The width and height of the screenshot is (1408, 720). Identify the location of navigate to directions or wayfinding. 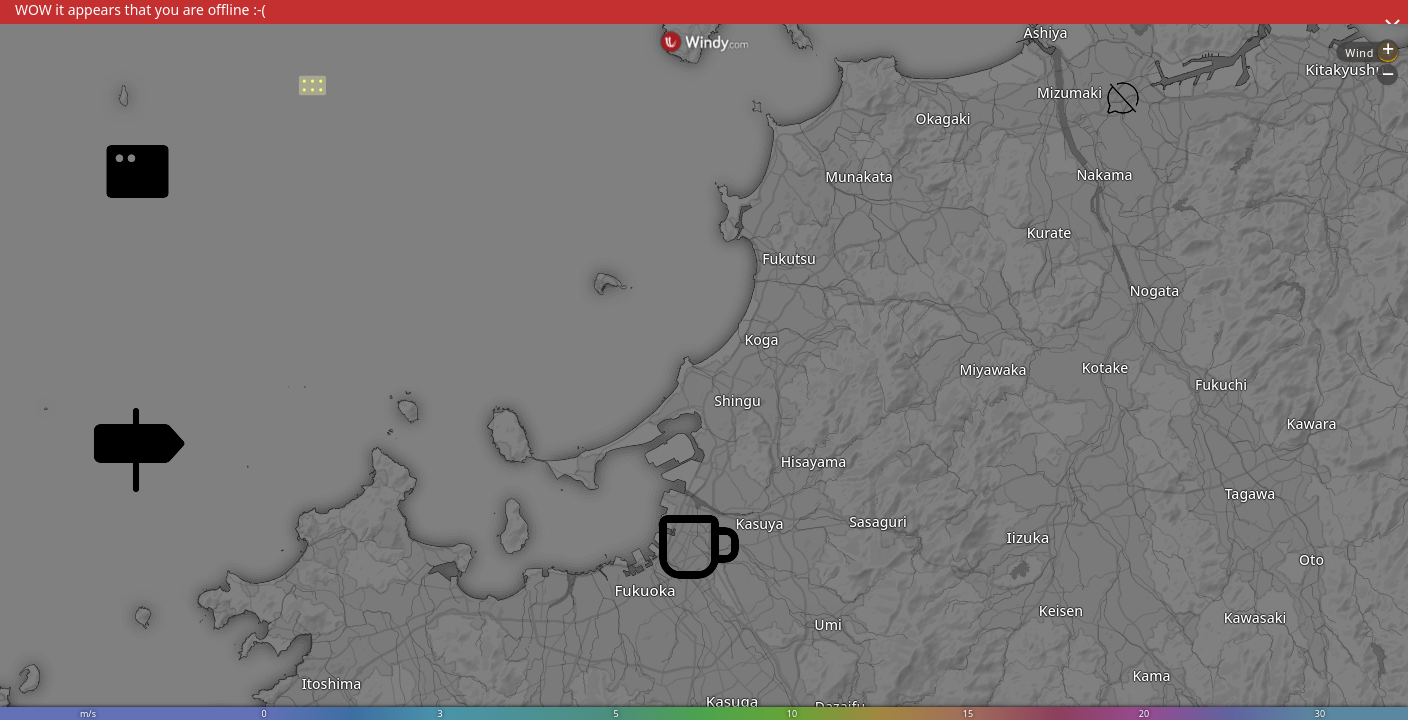
(136, 450).